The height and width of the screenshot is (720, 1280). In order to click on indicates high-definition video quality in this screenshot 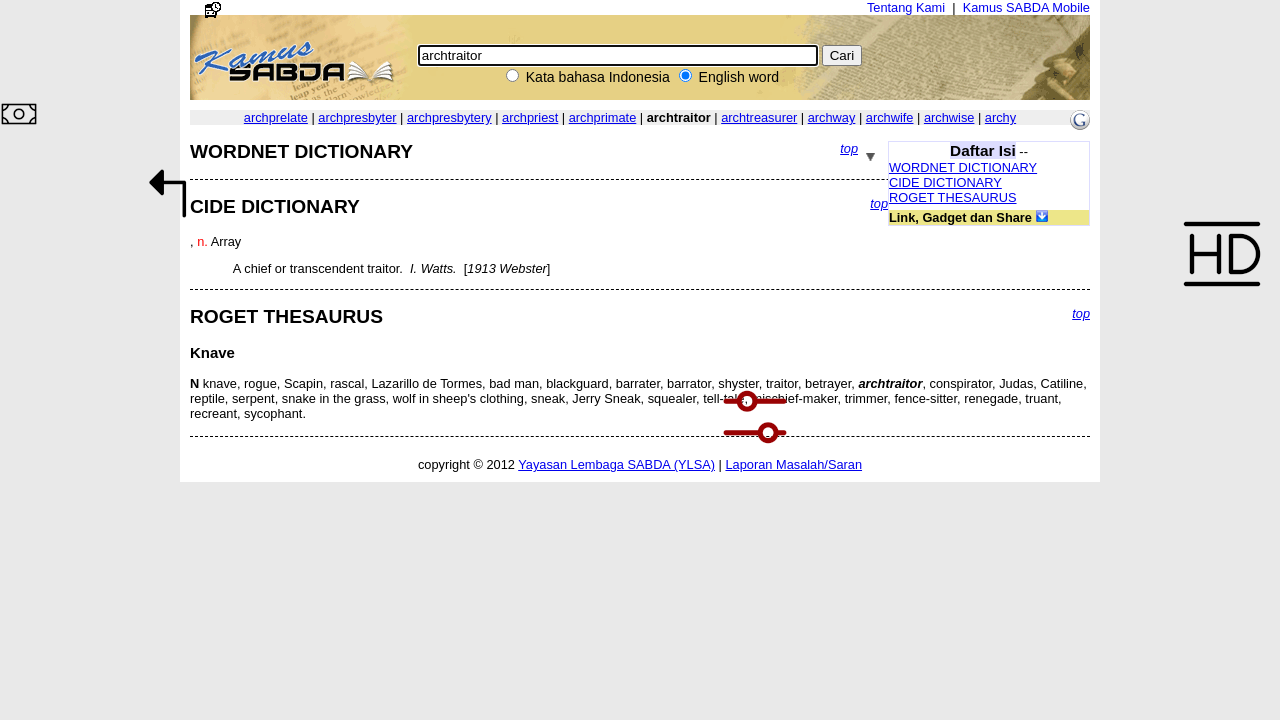, I will do `click(1222, 254)`.